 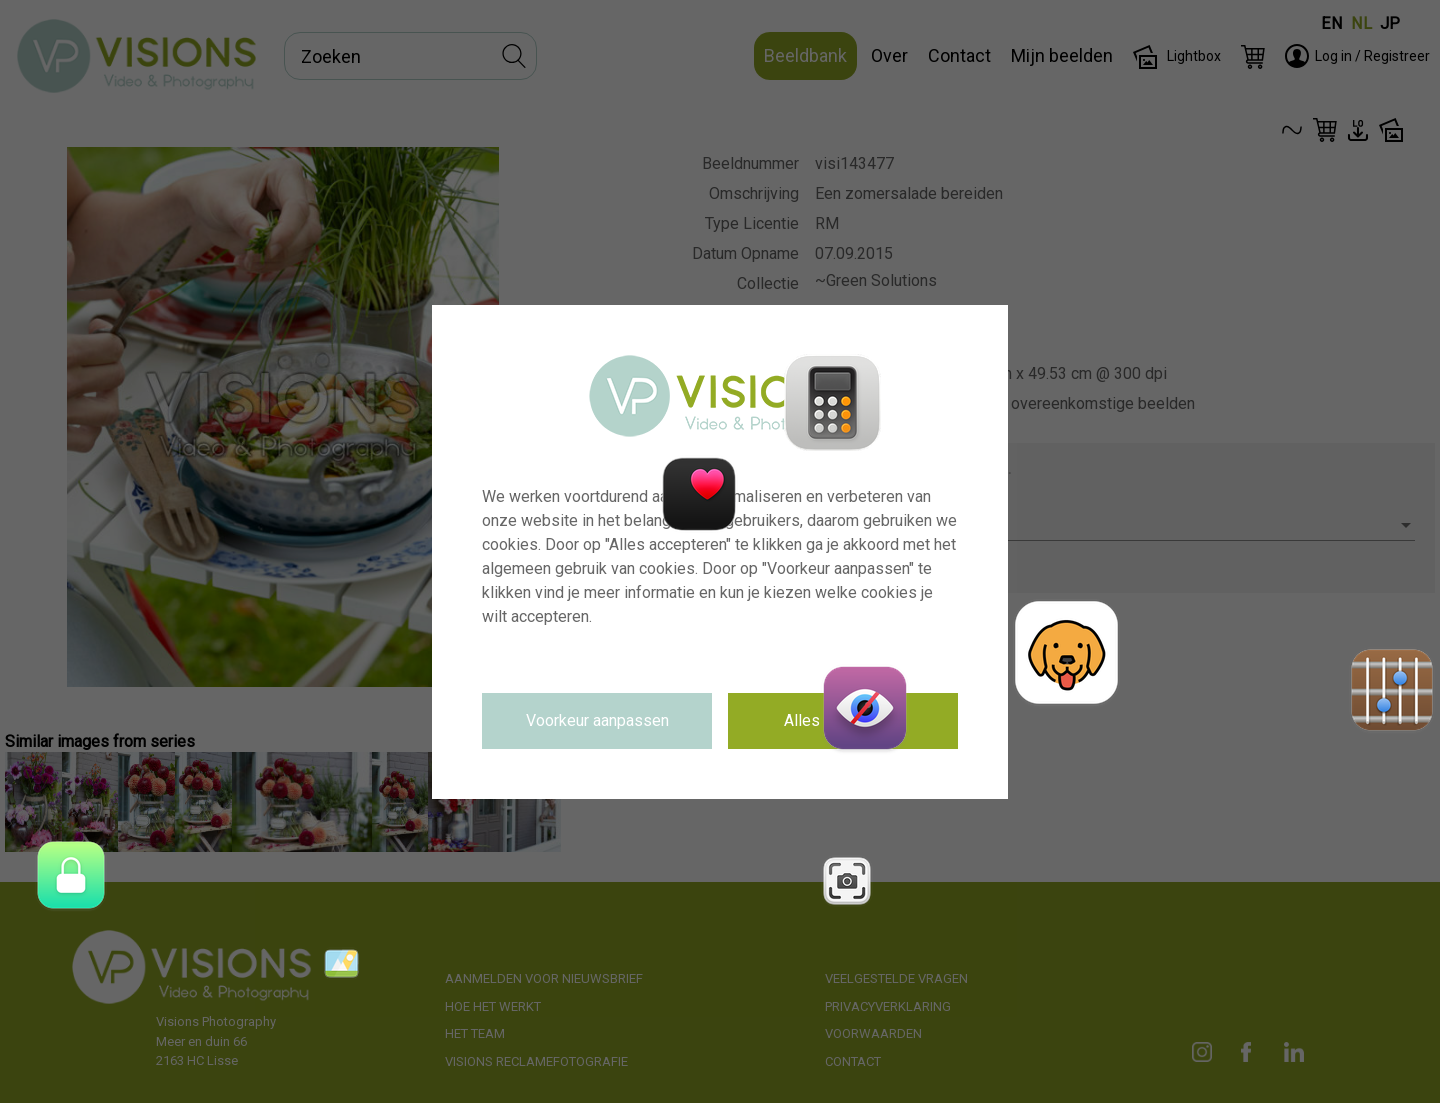 I want to click on open fretboard app for learning guitar chords, so click(x=1392, y=690).